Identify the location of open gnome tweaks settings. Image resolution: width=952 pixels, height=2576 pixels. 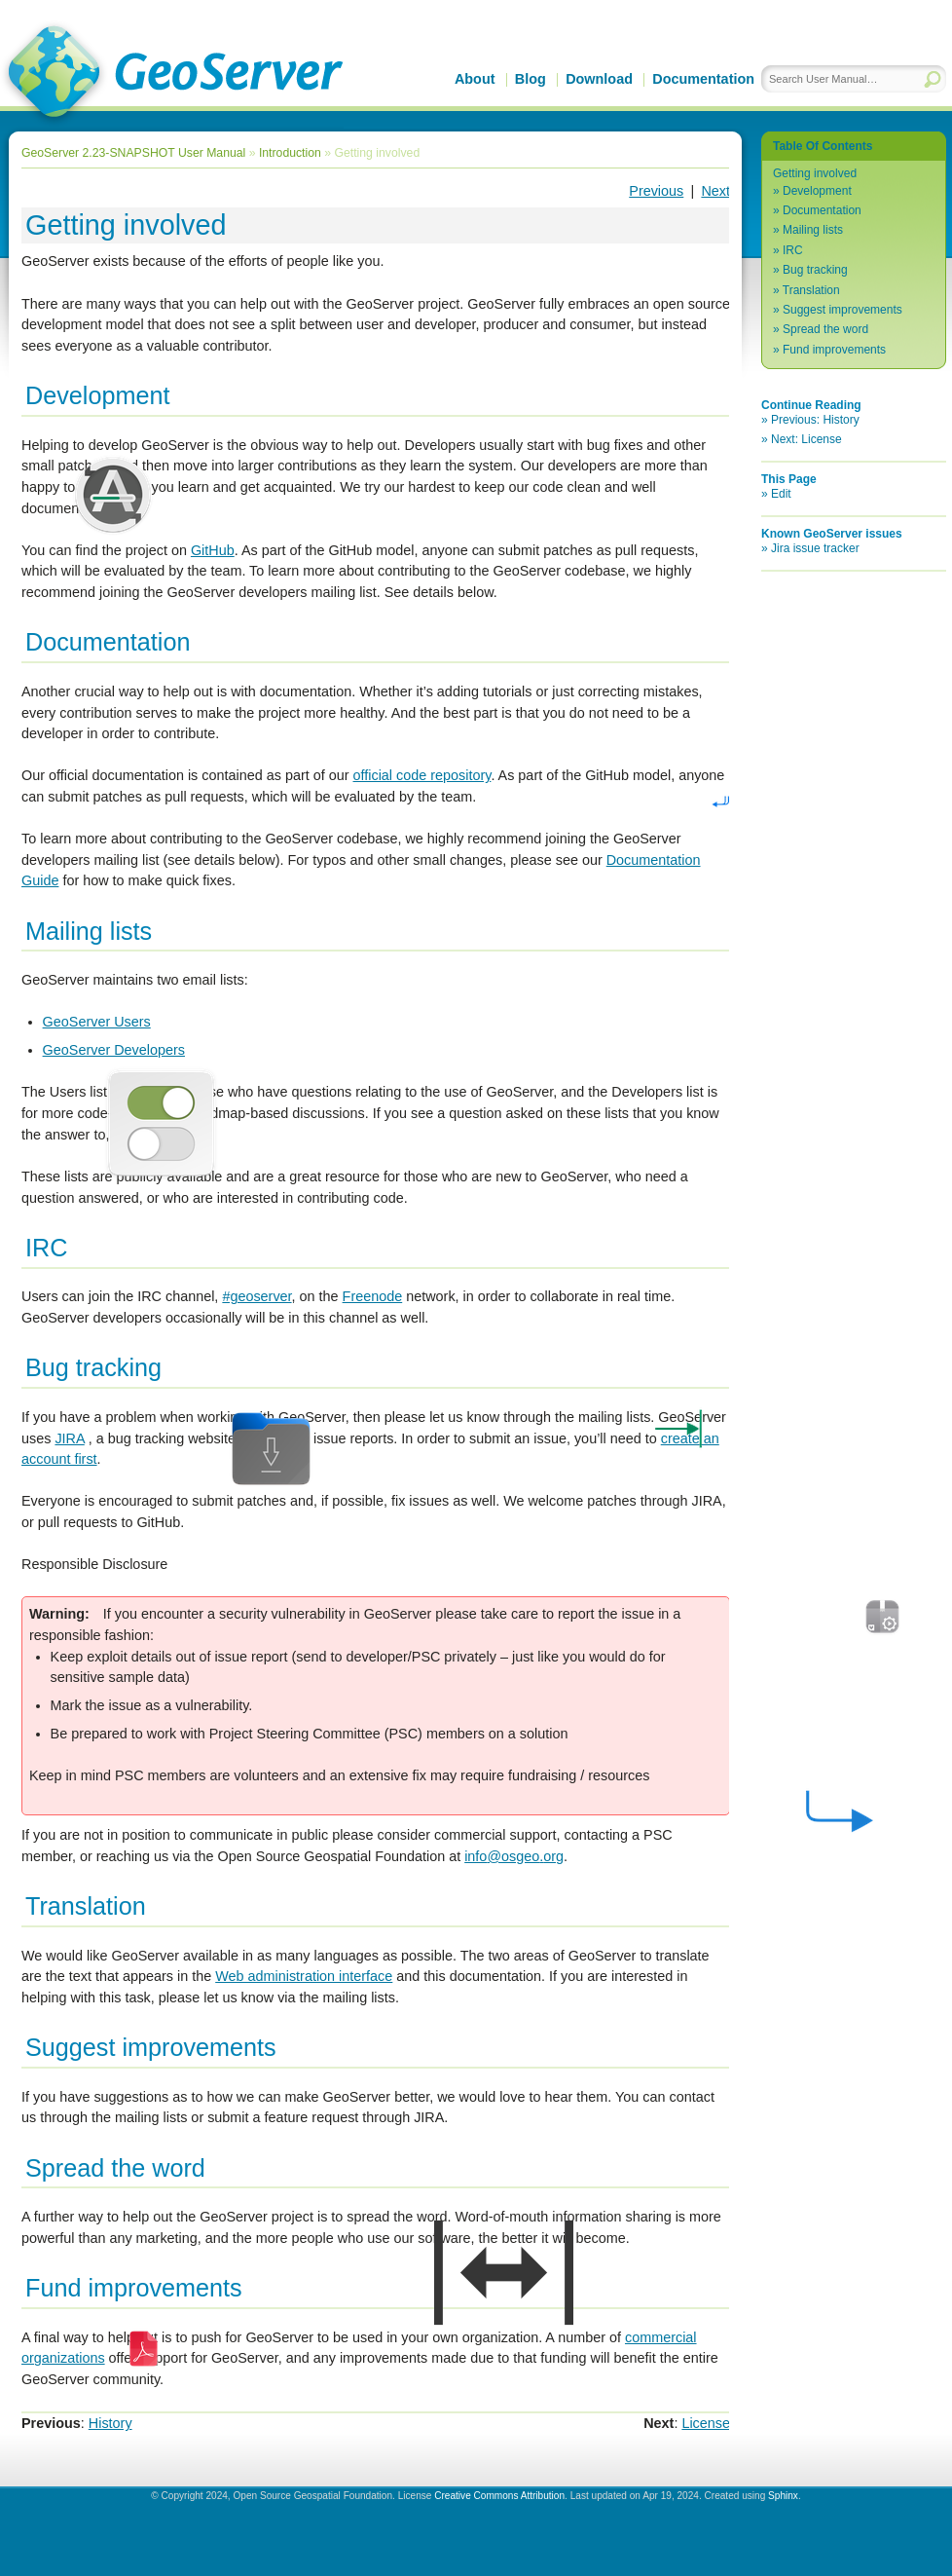
(161, 1123).